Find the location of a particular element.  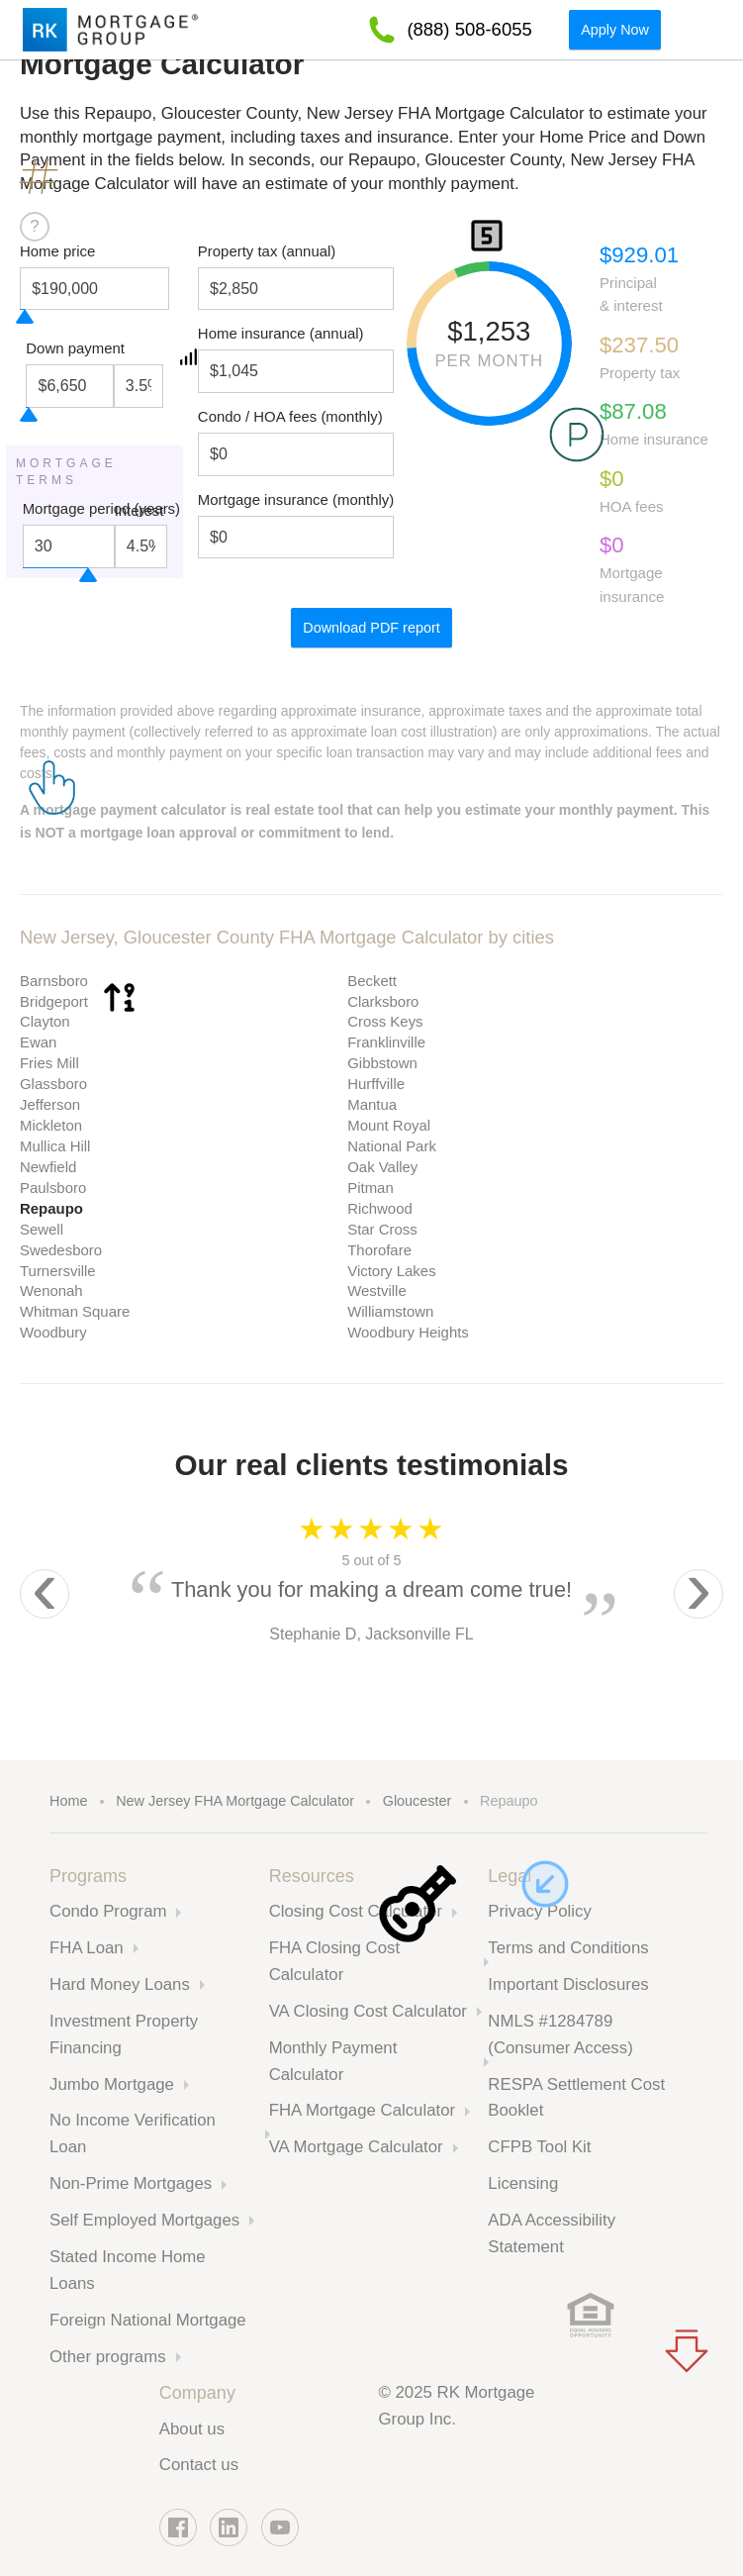

access music or instrument settings is located at coordinates (417, 1904).